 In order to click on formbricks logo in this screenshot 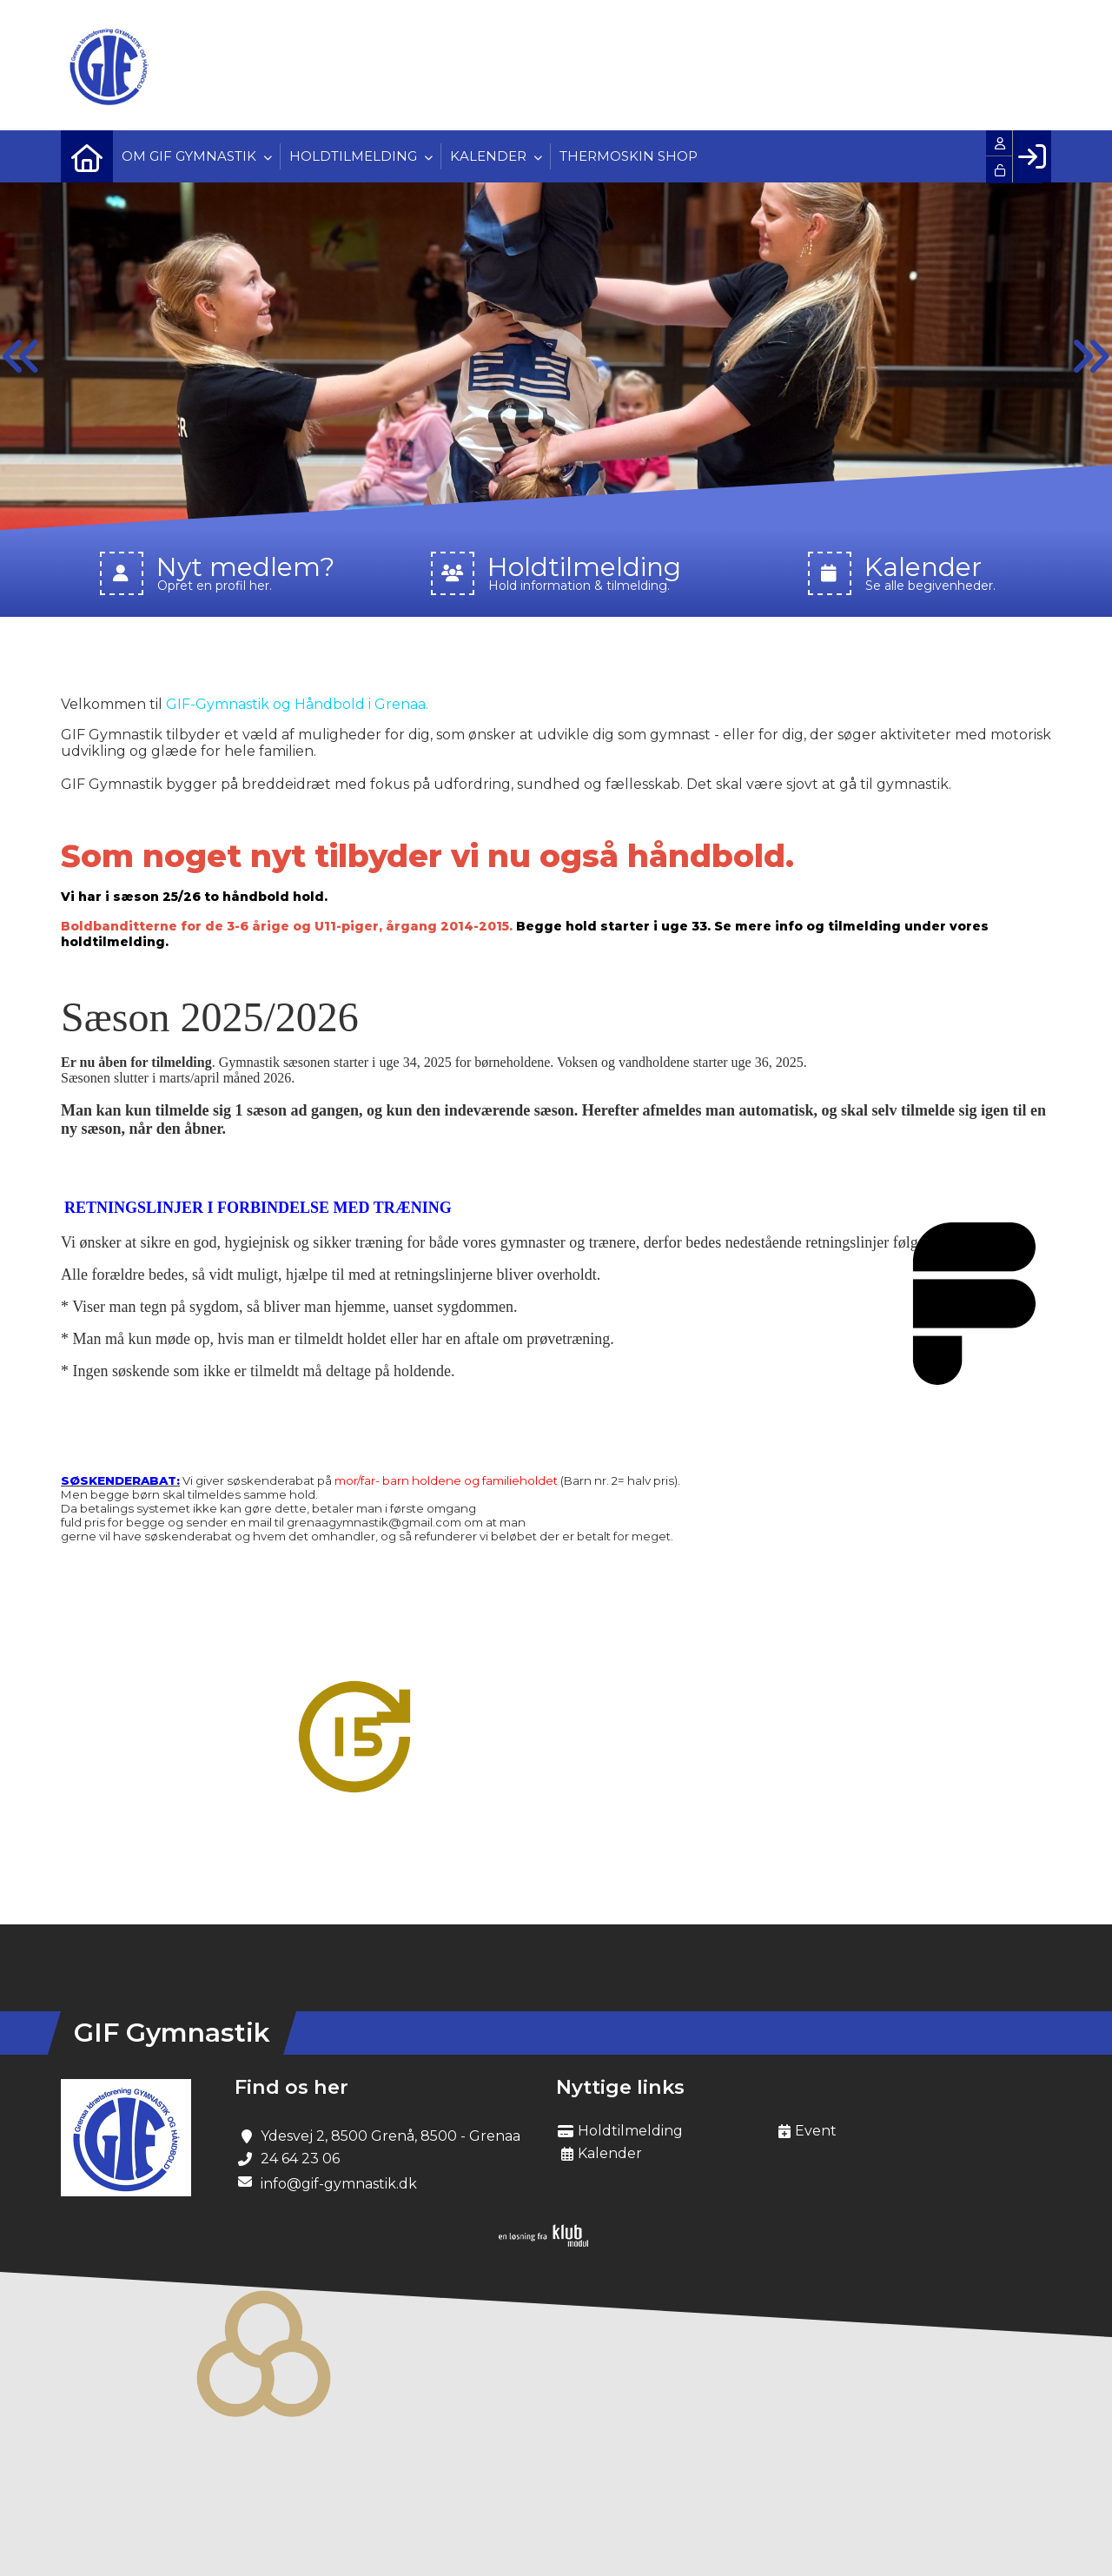, I will do `click(974, 1303)`.